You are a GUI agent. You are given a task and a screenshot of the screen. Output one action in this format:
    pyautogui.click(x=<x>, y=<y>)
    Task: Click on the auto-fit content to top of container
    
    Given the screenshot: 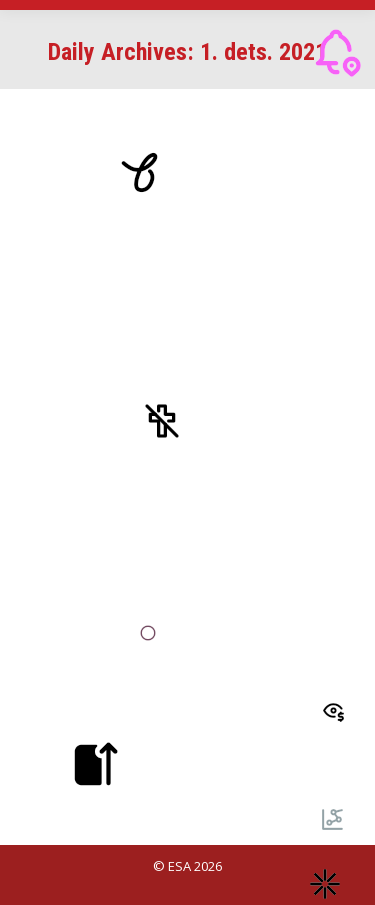 What is the action you would take?
    pyautogui.click(x=95, y=765)
    